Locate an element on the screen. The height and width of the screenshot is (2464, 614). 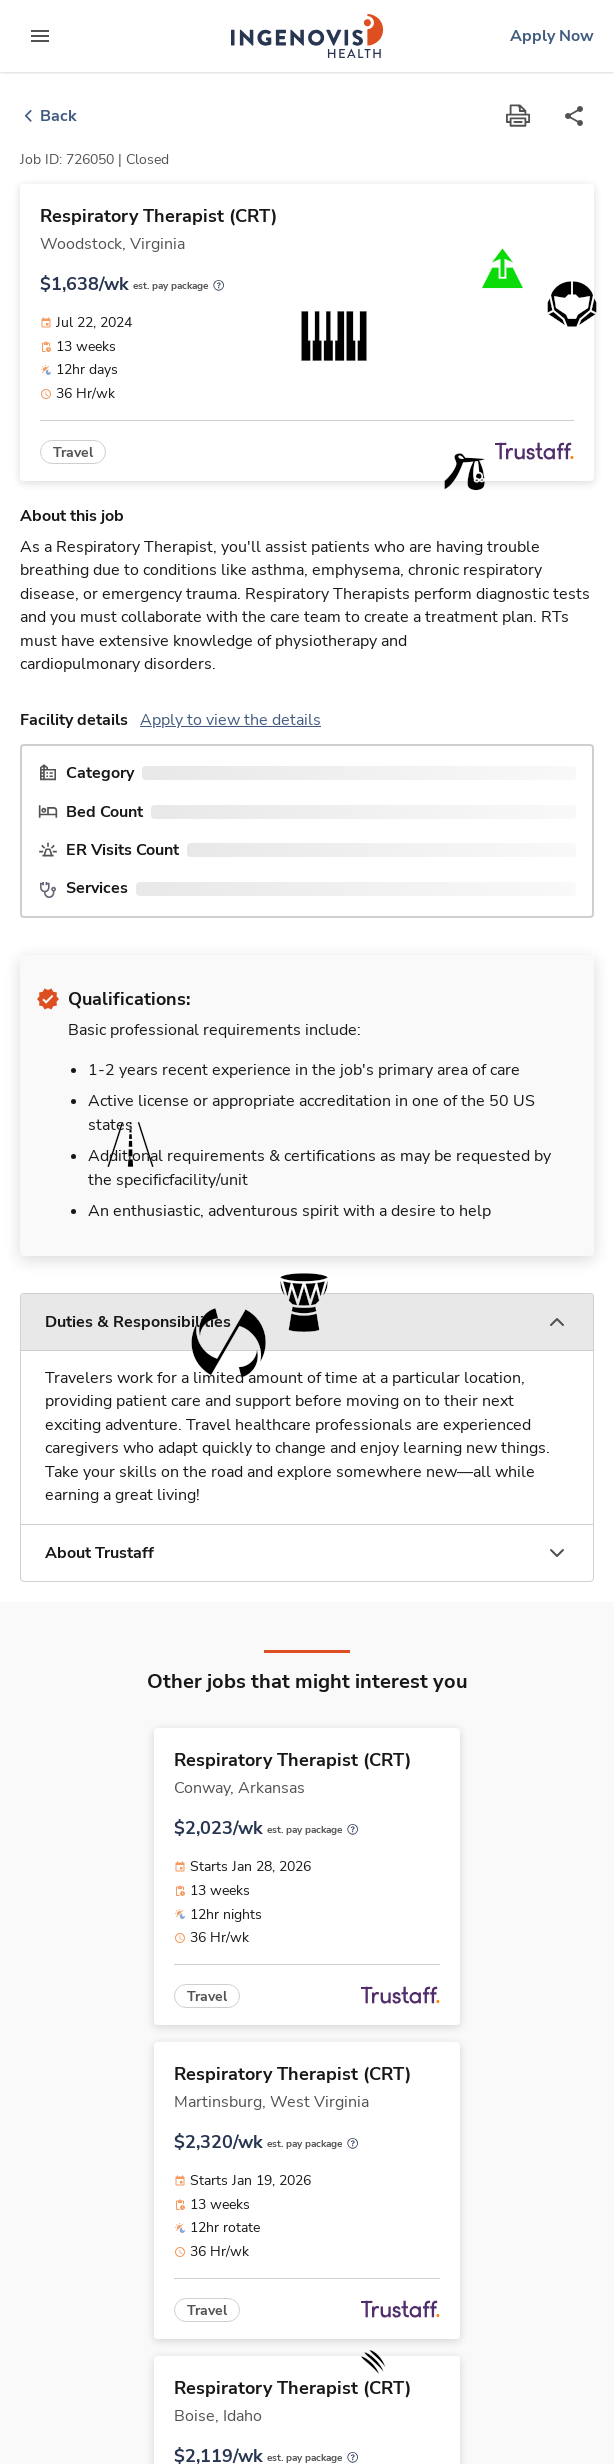
open piano or keyboard instrument is located at coordinates (334, 336).